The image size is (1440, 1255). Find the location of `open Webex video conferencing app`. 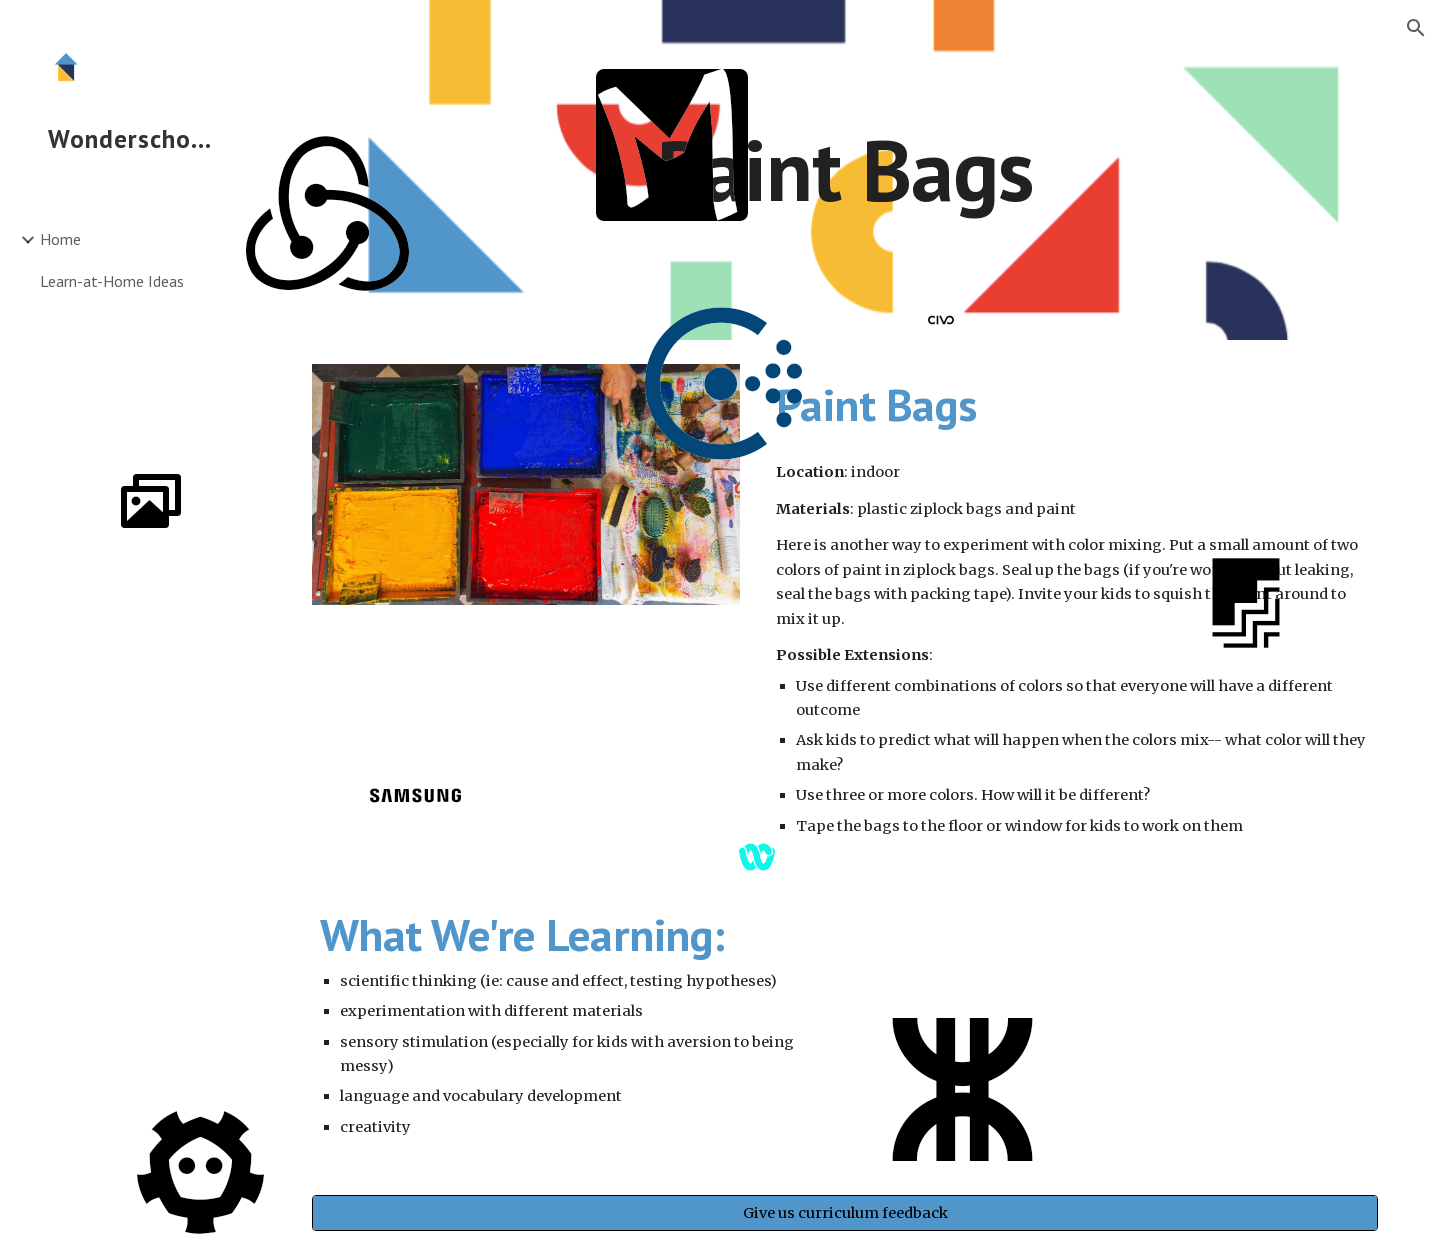

open Webex video conferencing app is located at coordinates (757, 857).